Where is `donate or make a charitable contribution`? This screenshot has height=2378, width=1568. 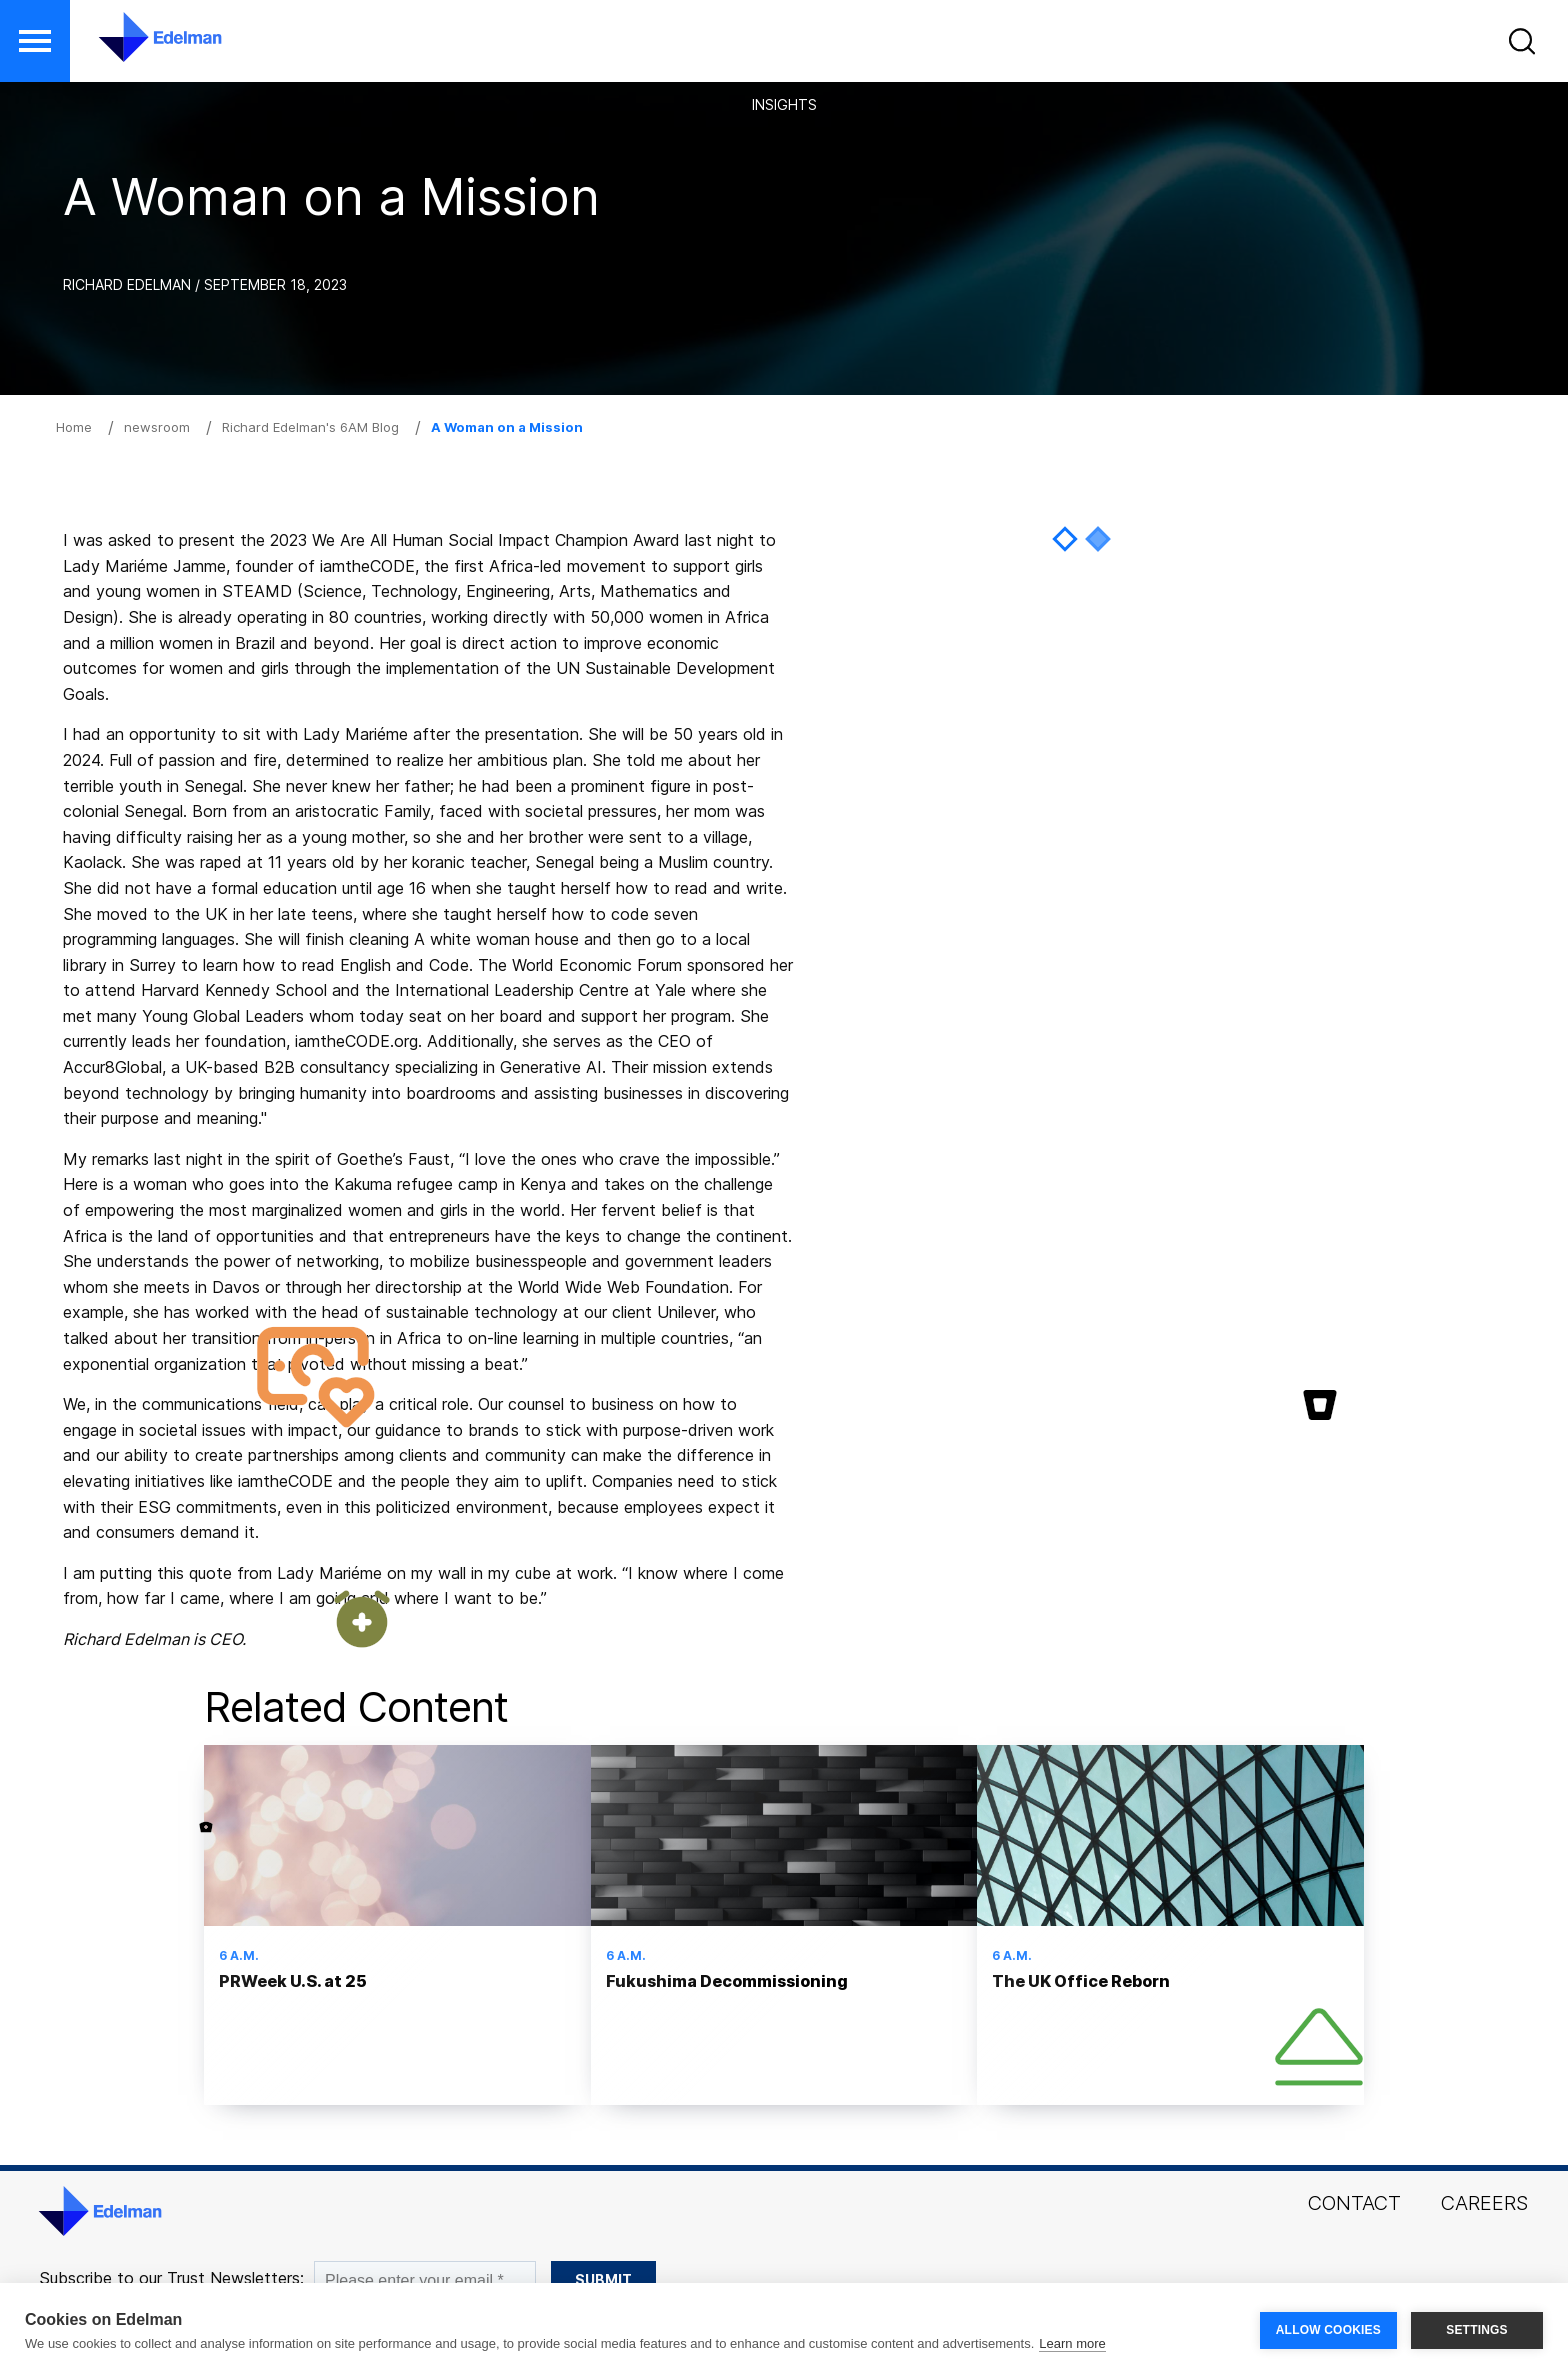
donate or make a charitable contribution is located at coordinates (313, 1366).